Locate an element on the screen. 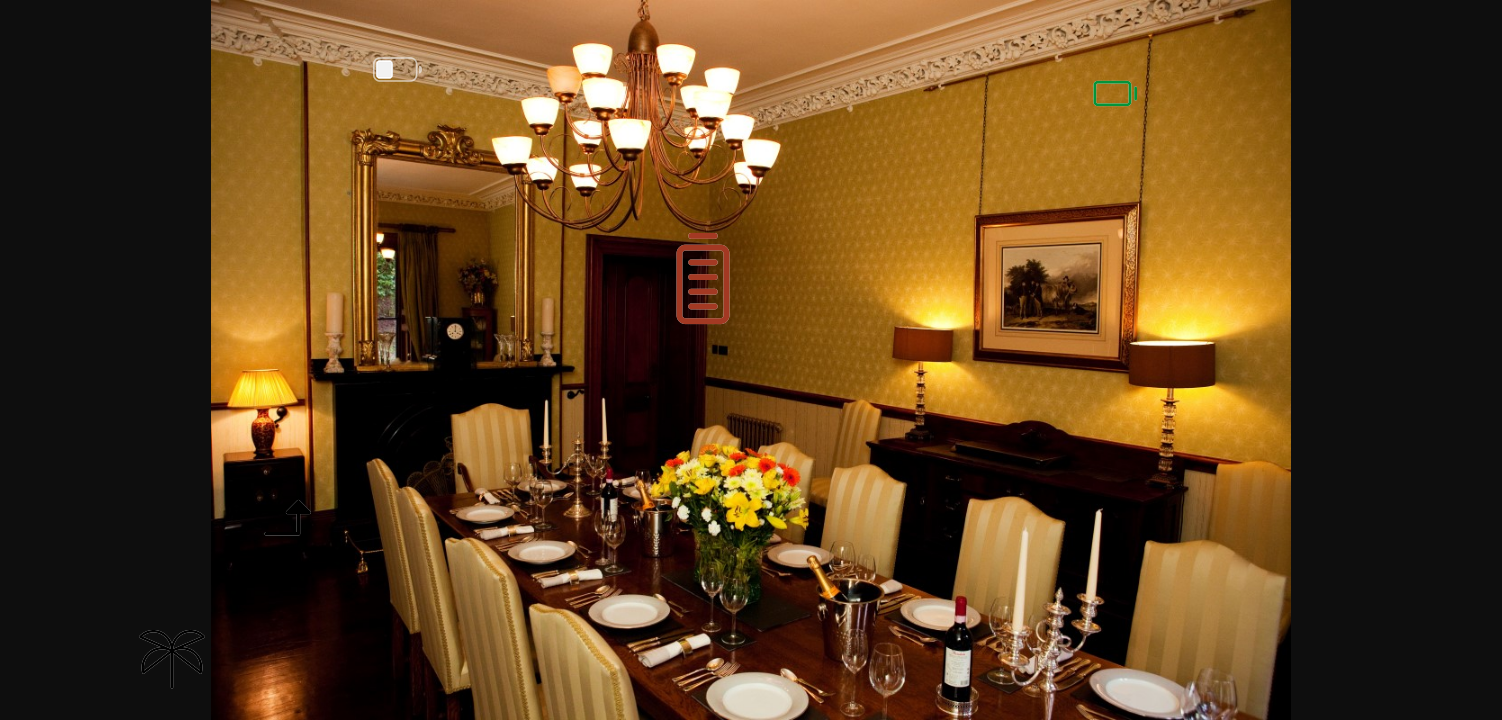 The height and width of the screenshot is (720, 1502). indicates battery level at 40% is located at coordinates (397, 69).